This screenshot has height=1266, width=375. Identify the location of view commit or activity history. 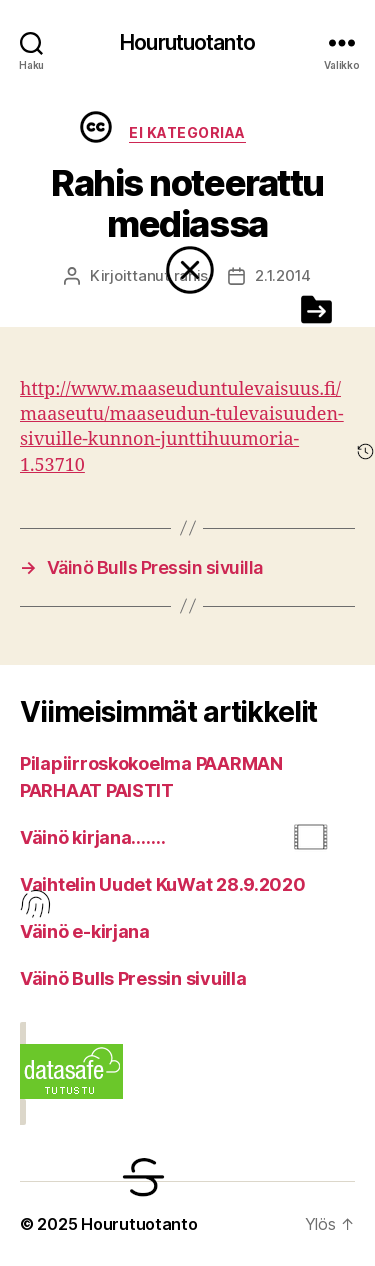
(365, 451).